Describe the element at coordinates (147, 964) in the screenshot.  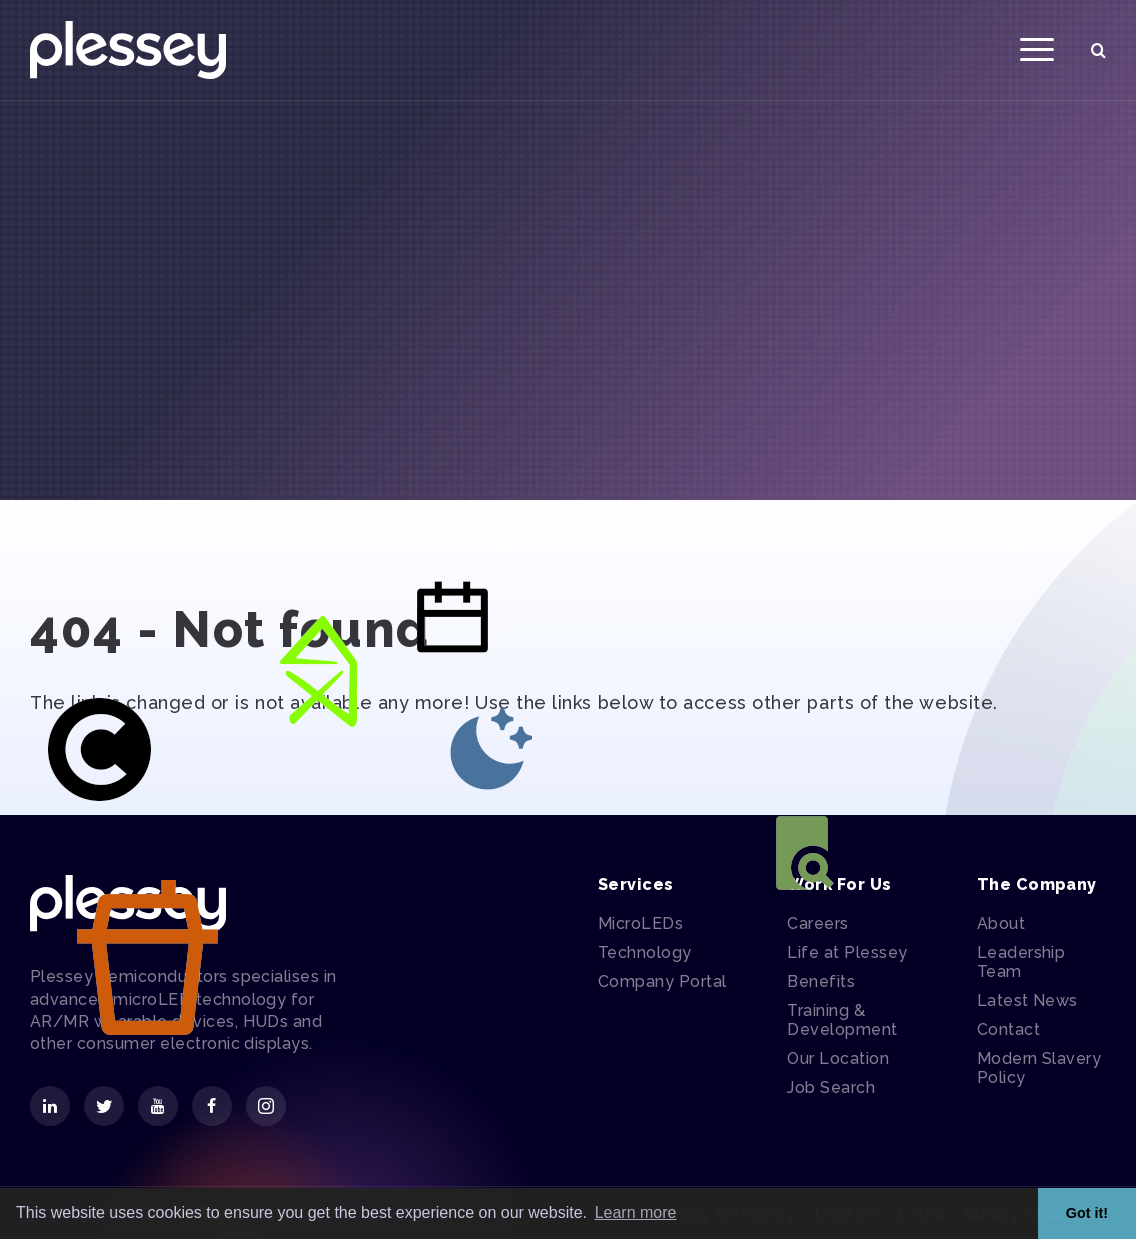
I see `view food and drink options` at that location.